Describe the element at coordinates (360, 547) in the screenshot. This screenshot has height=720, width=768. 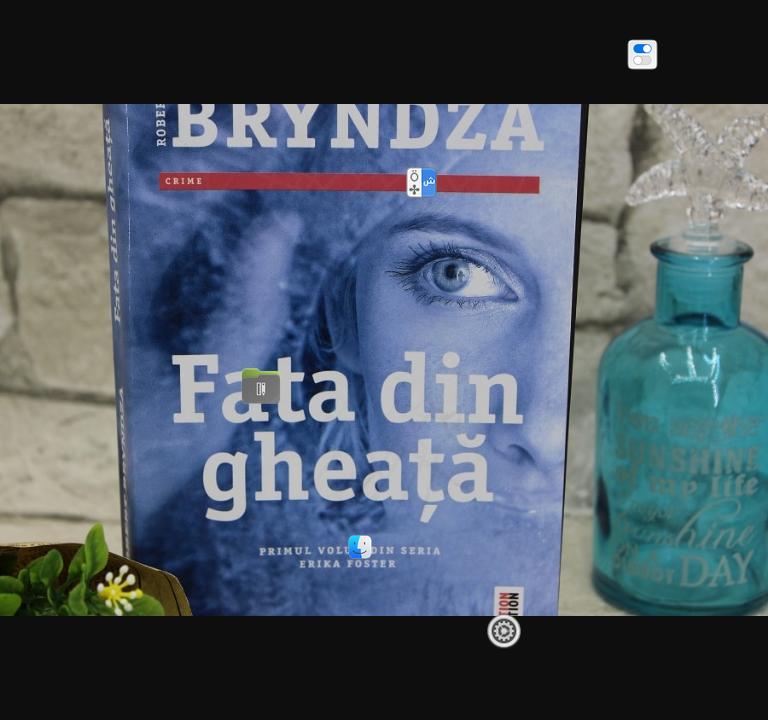
I see `open Finder to browse files and folders` at that location.